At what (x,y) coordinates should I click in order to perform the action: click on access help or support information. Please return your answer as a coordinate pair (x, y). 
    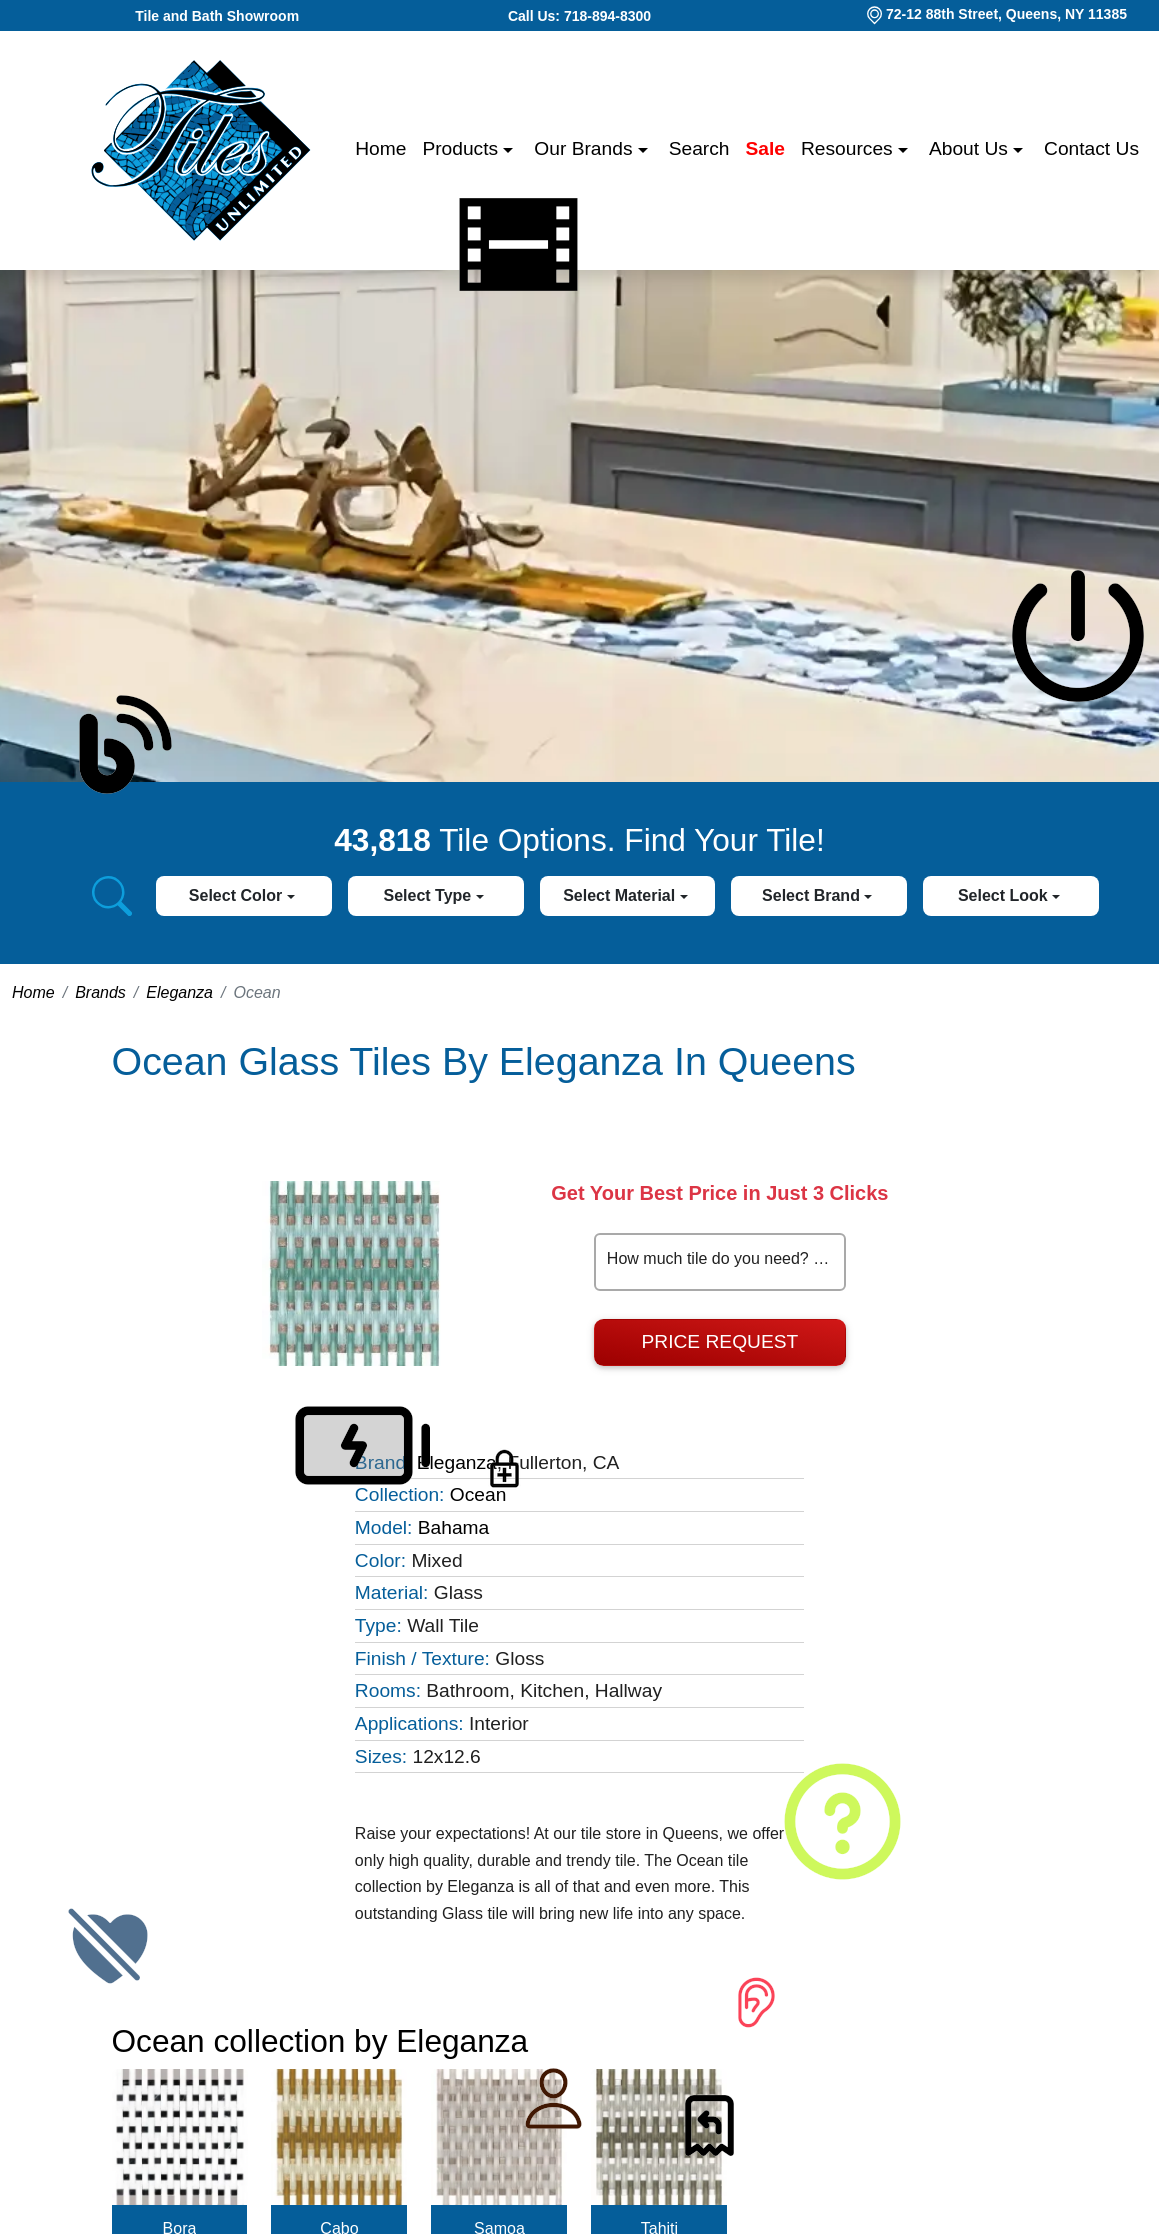
    Looking at the image, I should click on (842, 1821).